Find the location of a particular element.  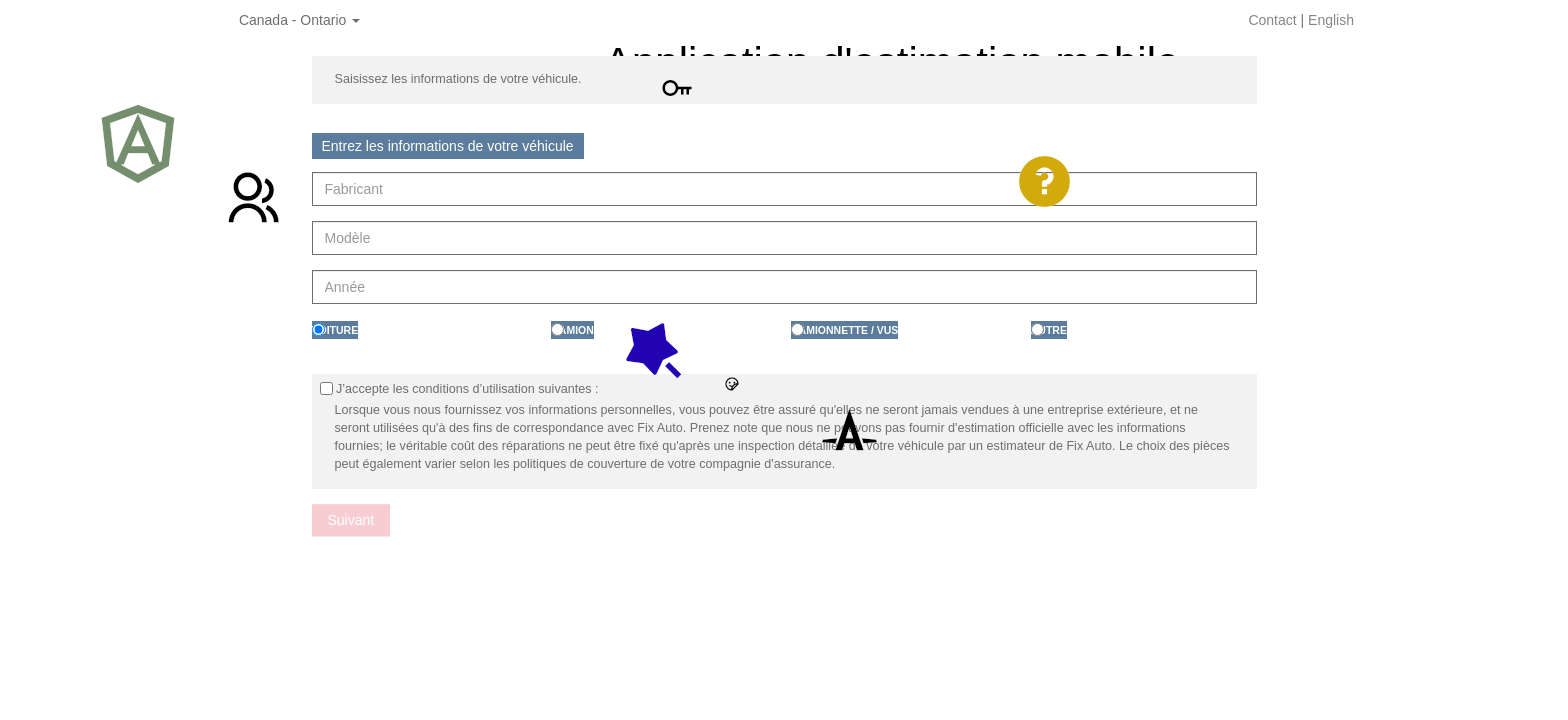

access security or encryption settings is located at coordinates (677, 88).